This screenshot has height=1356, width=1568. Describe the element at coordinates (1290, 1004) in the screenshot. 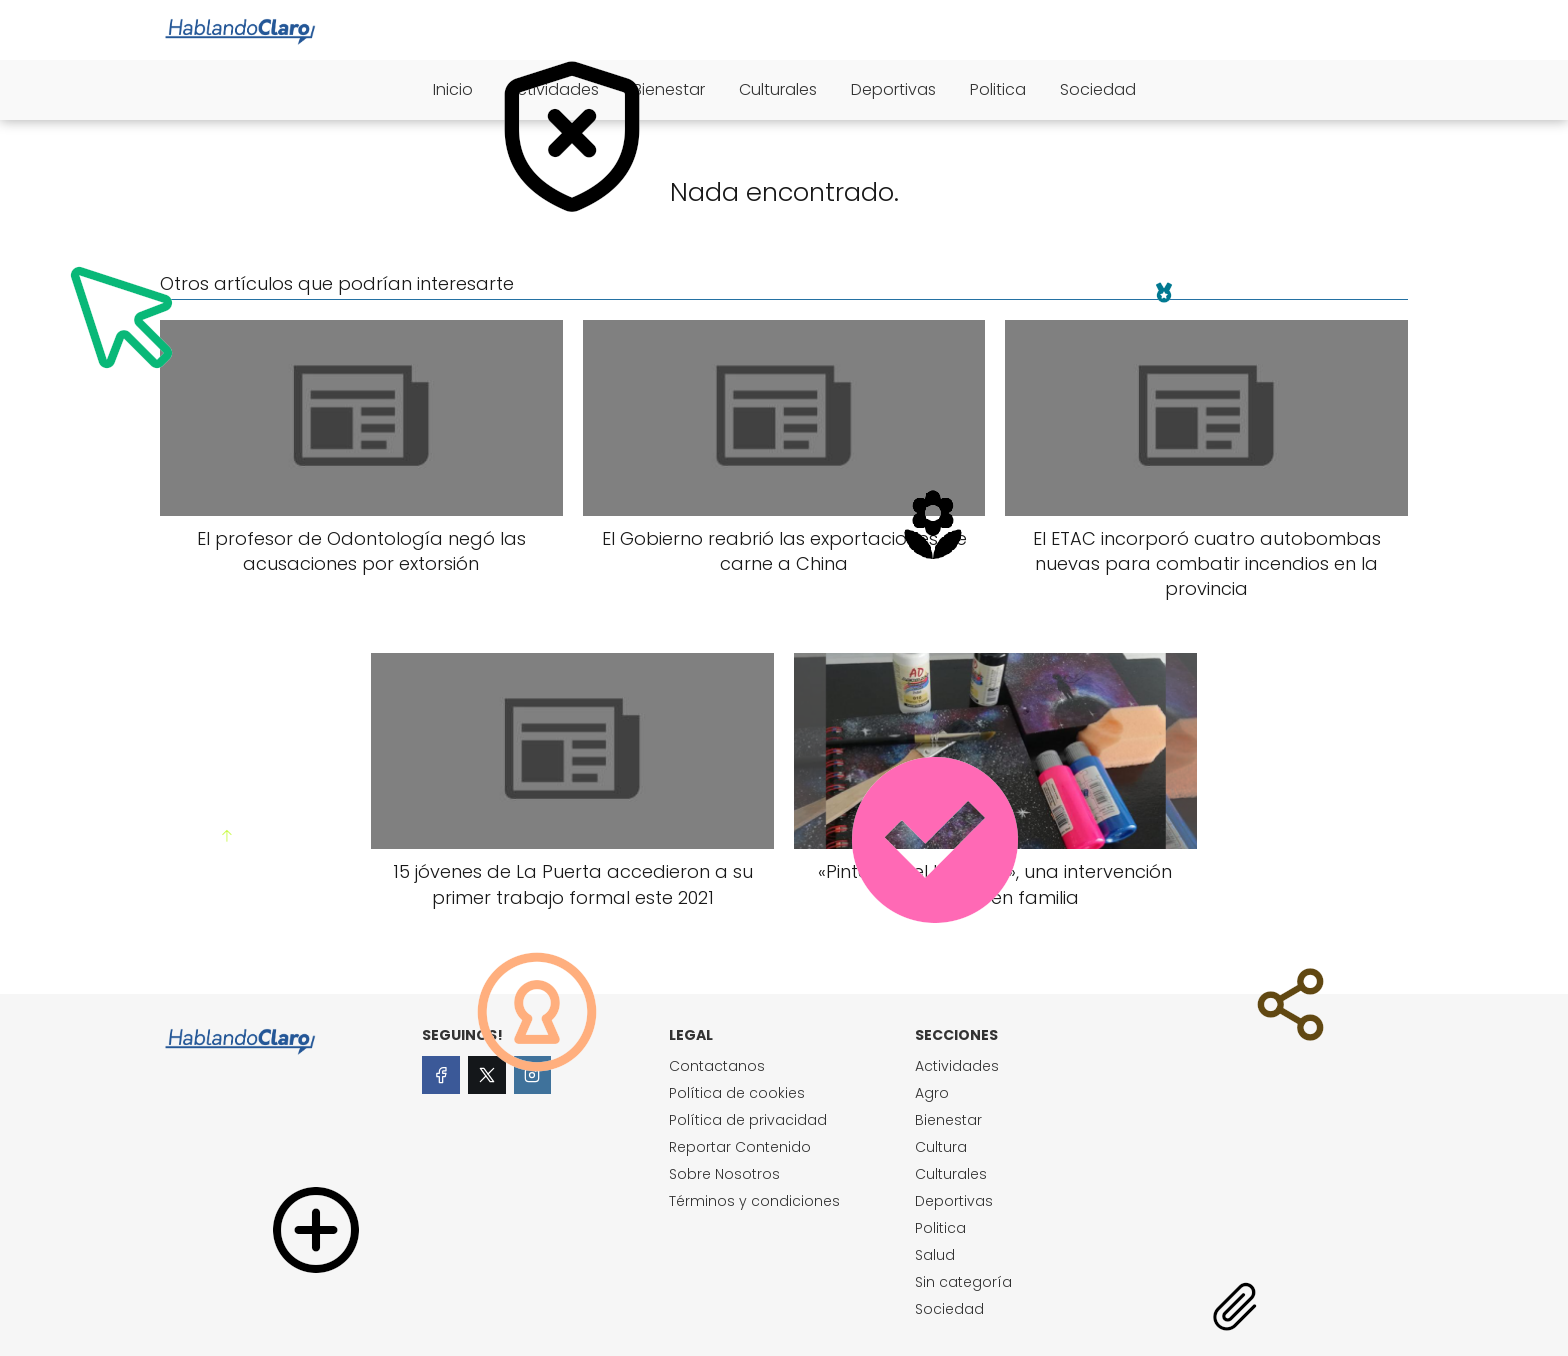

I see `share content with others` at that location.